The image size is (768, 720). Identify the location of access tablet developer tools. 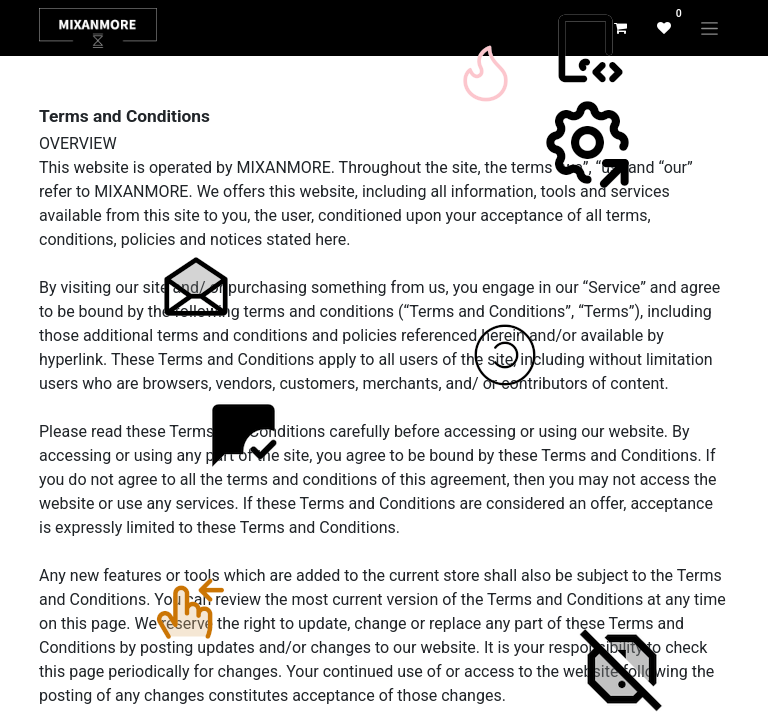
(585, 48).